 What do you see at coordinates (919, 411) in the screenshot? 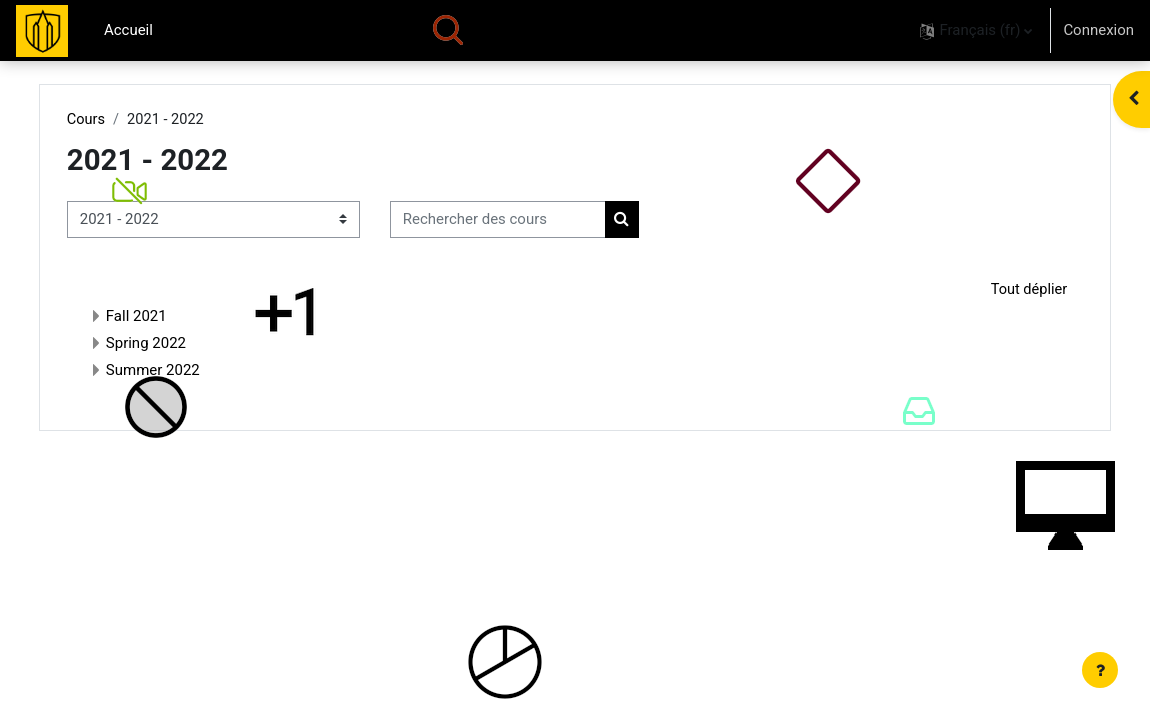
I see `view your inbox` at bounding box center [919, 411].